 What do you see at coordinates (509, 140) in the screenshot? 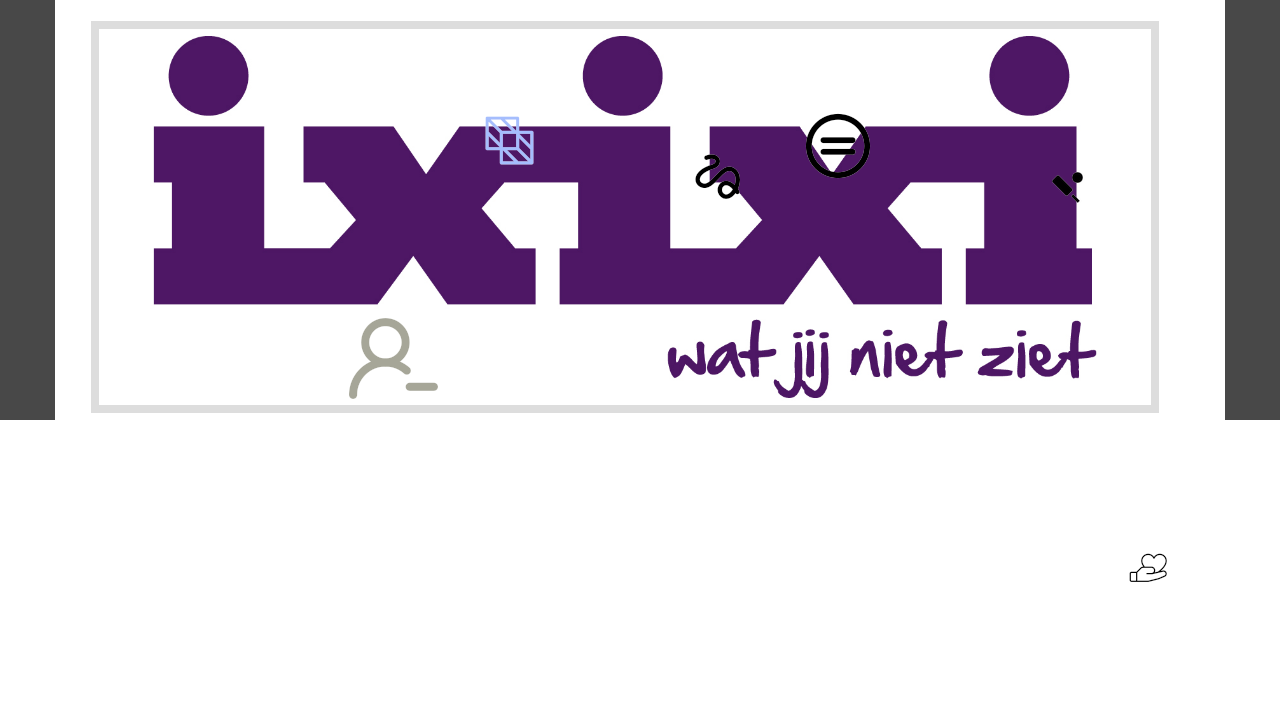
I see `exclude or subtract overlapping shapes in a design tool` at bounding box center [509, 140].